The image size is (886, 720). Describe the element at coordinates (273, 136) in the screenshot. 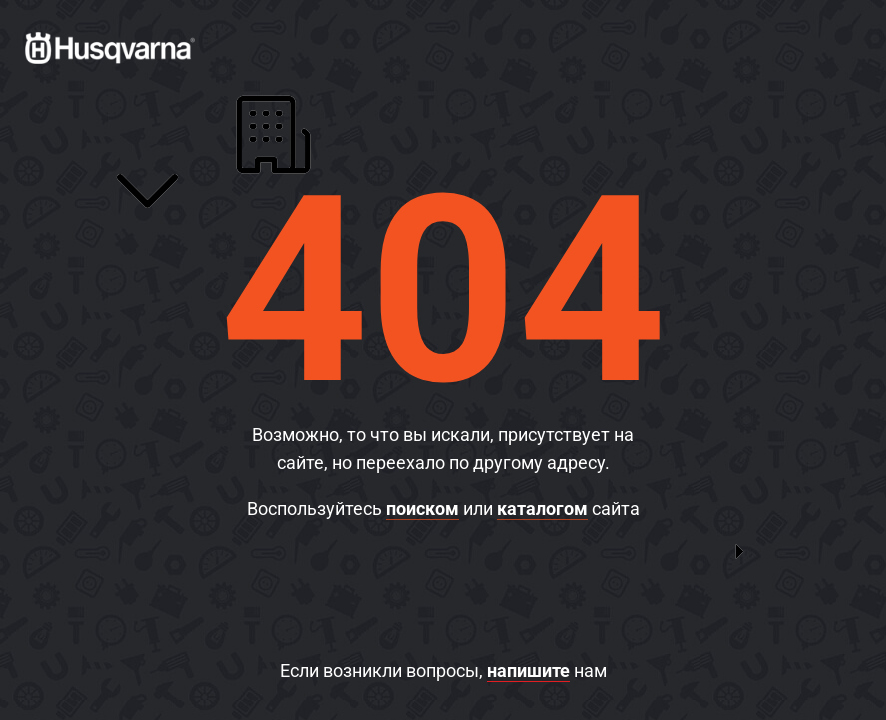

I see `view organization or team settings` at that location.